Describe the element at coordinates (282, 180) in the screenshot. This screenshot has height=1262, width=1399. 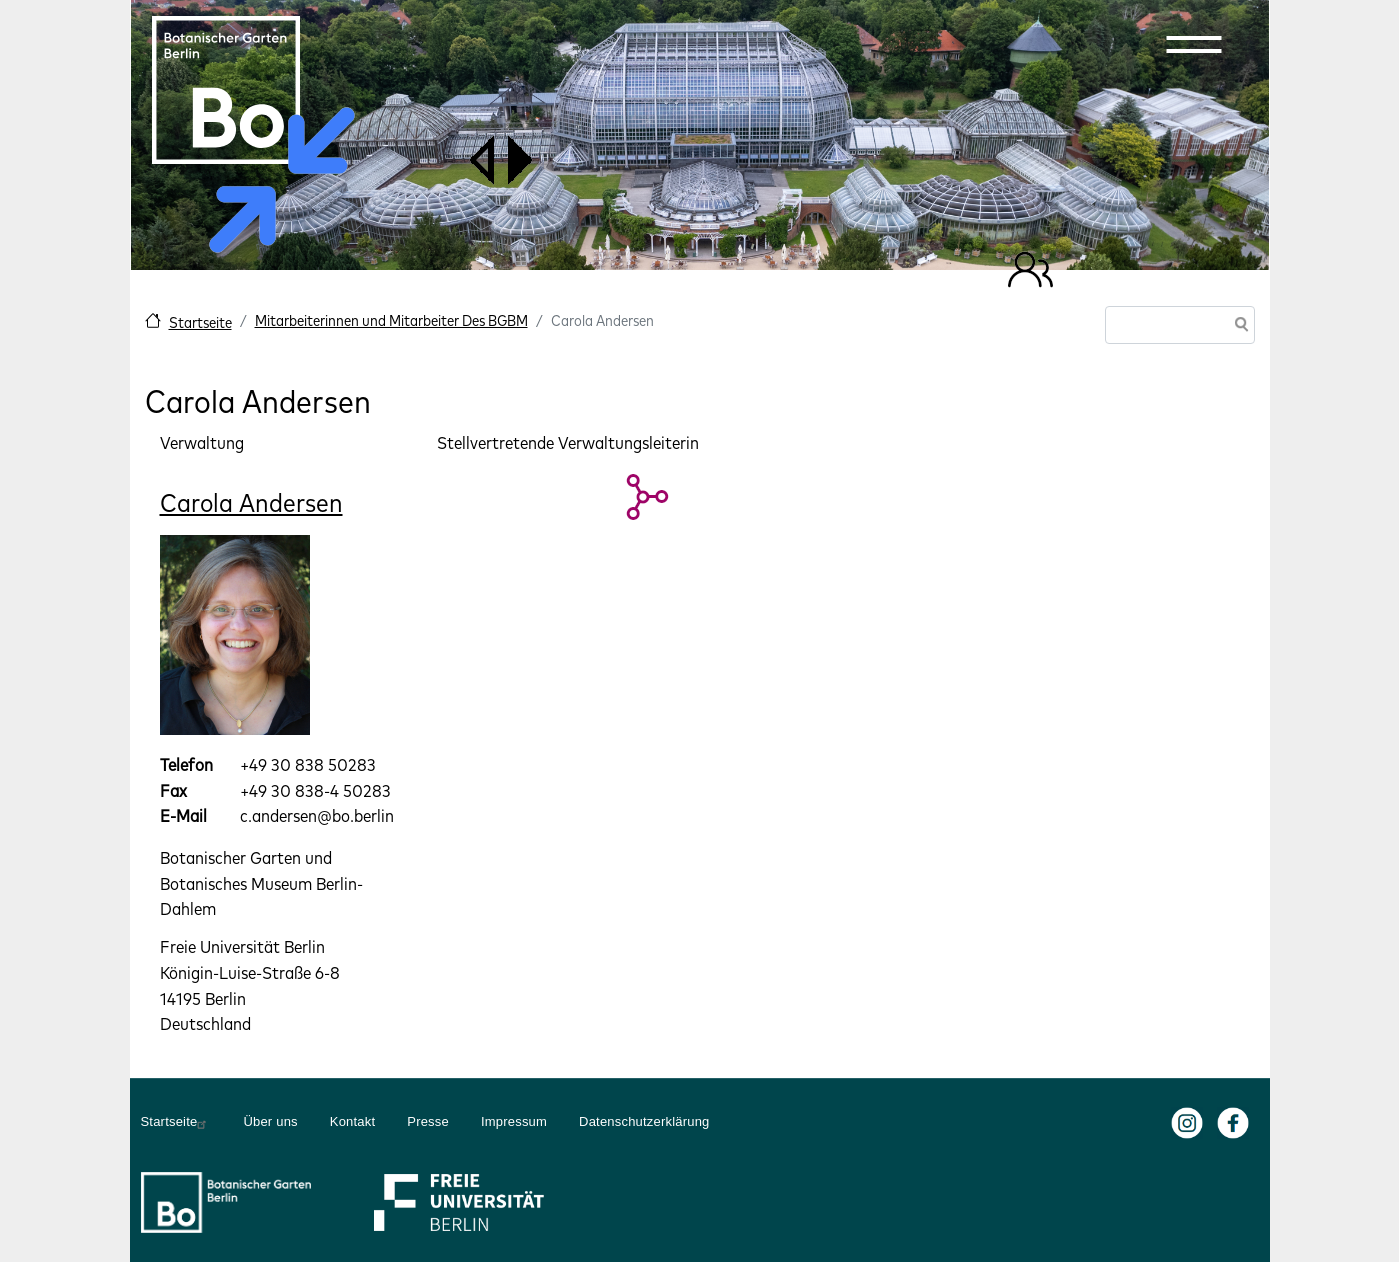
I see `minimize or collapse the current window` at that location.